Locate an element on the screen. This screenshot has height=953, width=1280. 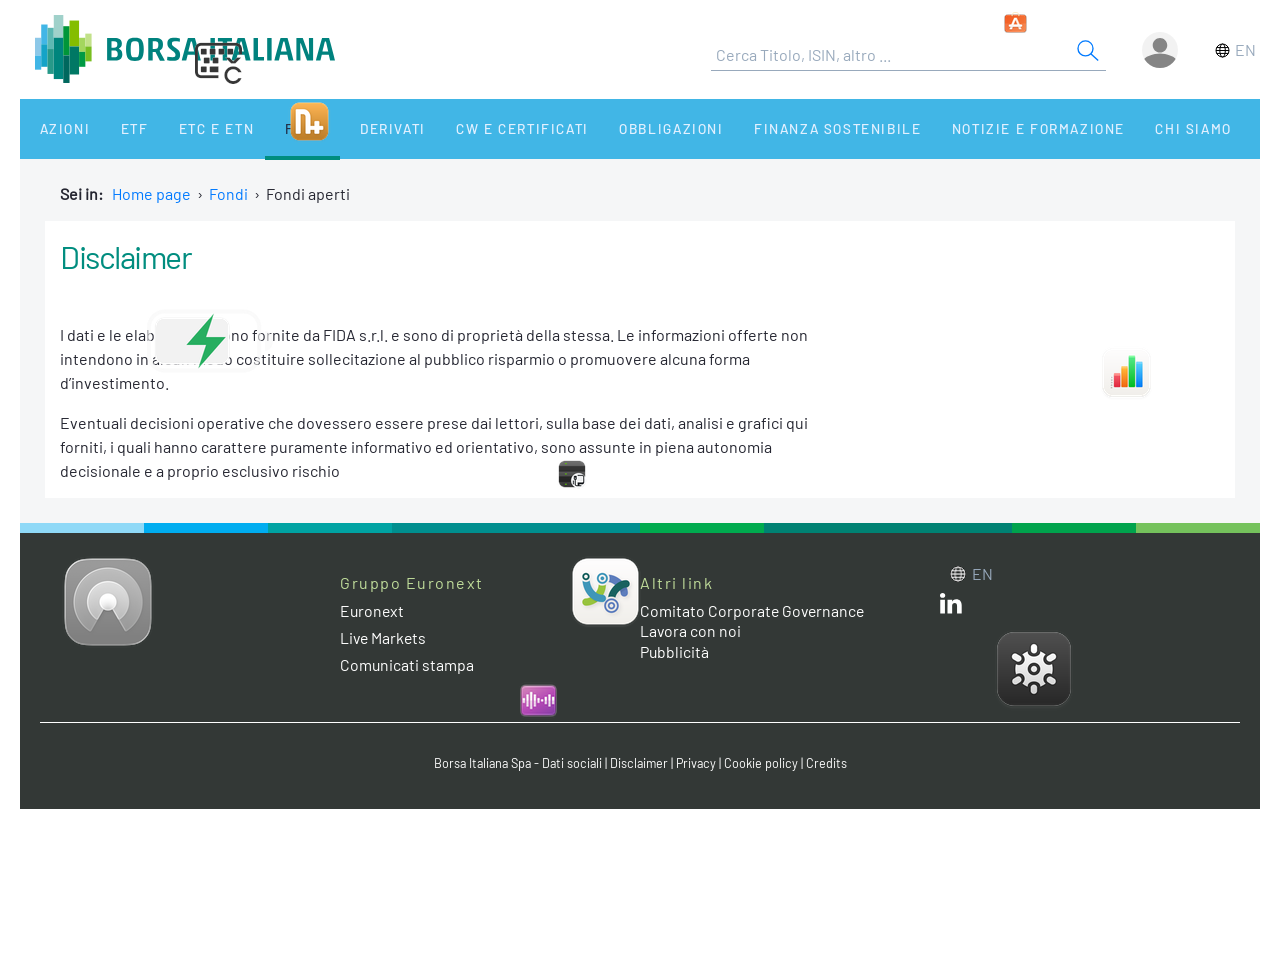
open gnome mines game is located at coordinates (1034, 669).